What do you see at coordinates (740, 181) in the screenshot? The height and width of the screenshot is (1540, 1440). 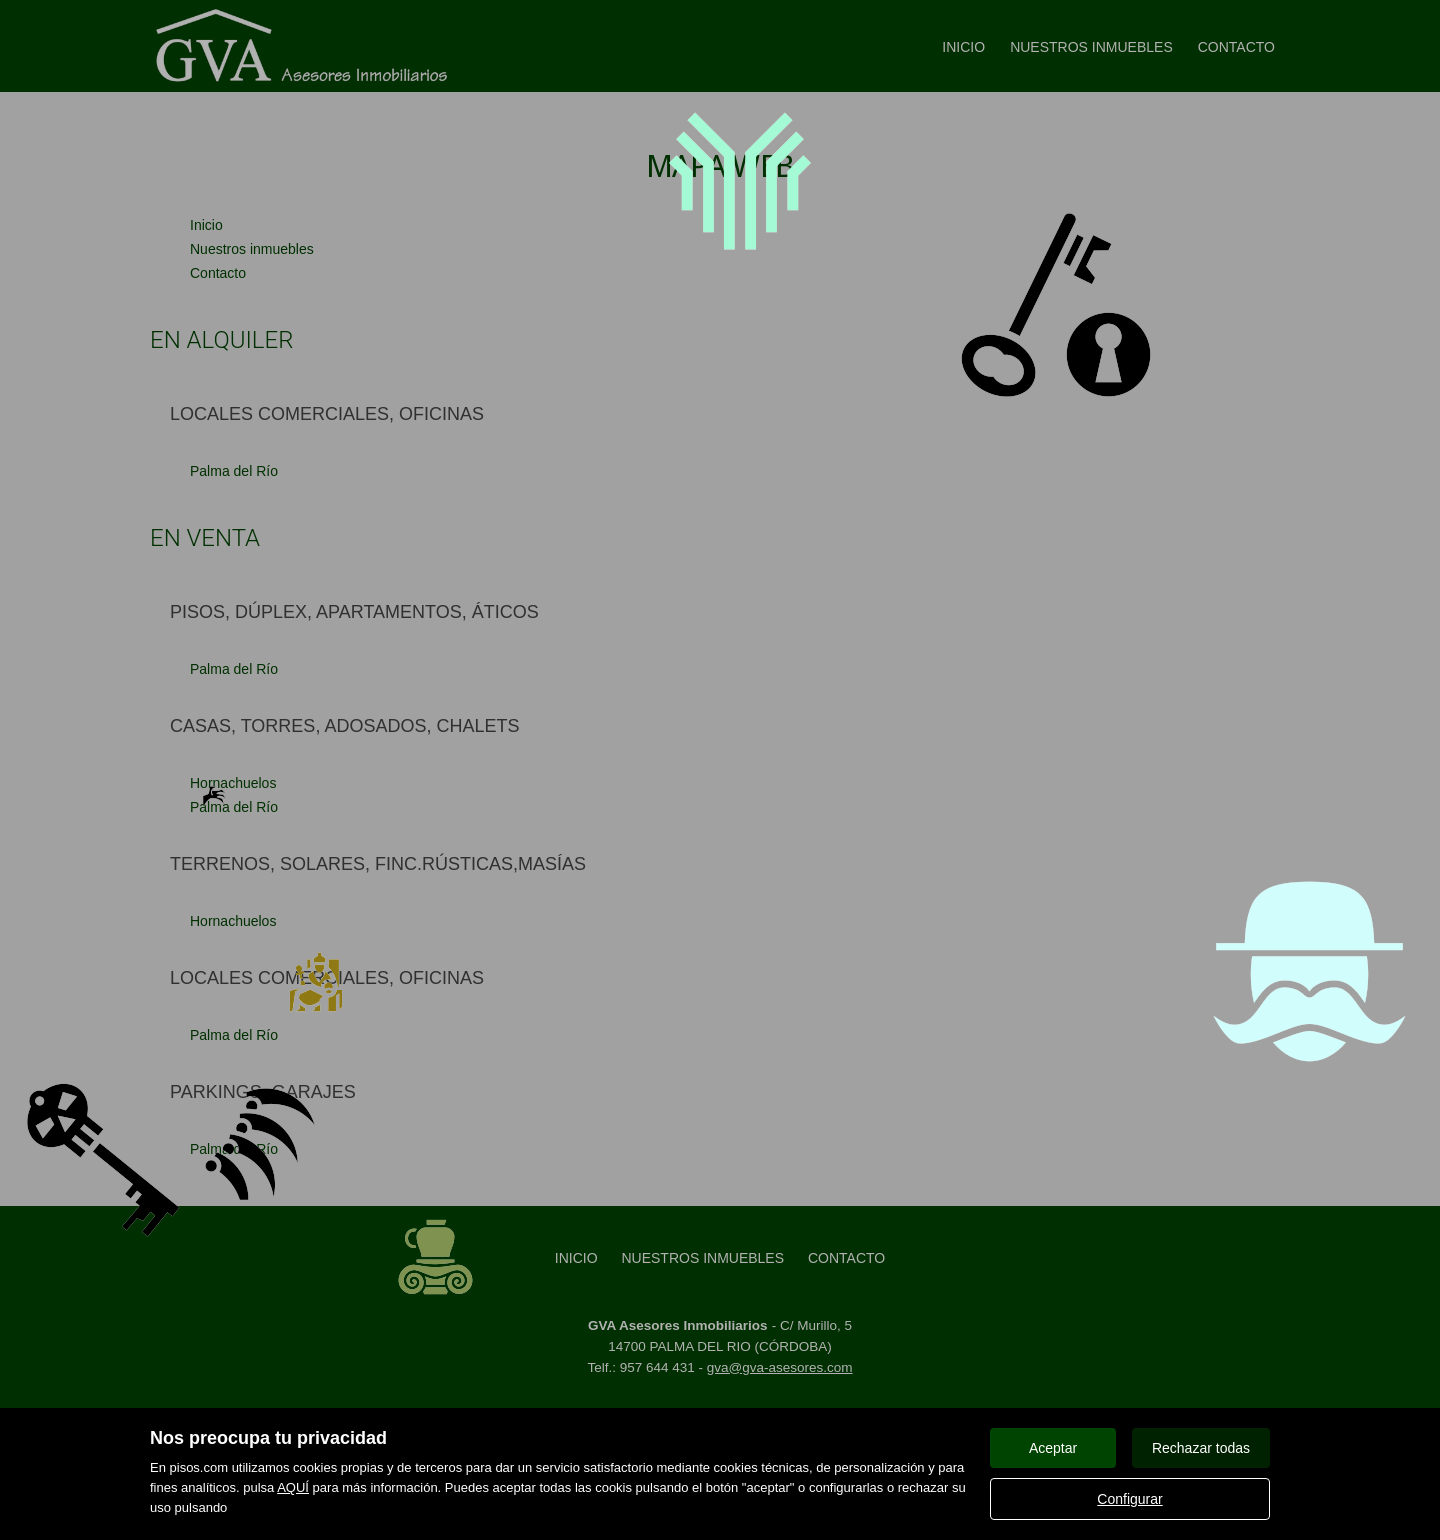 I see `enter the slumbering sanctuary area` at bounding box center [740, 181].